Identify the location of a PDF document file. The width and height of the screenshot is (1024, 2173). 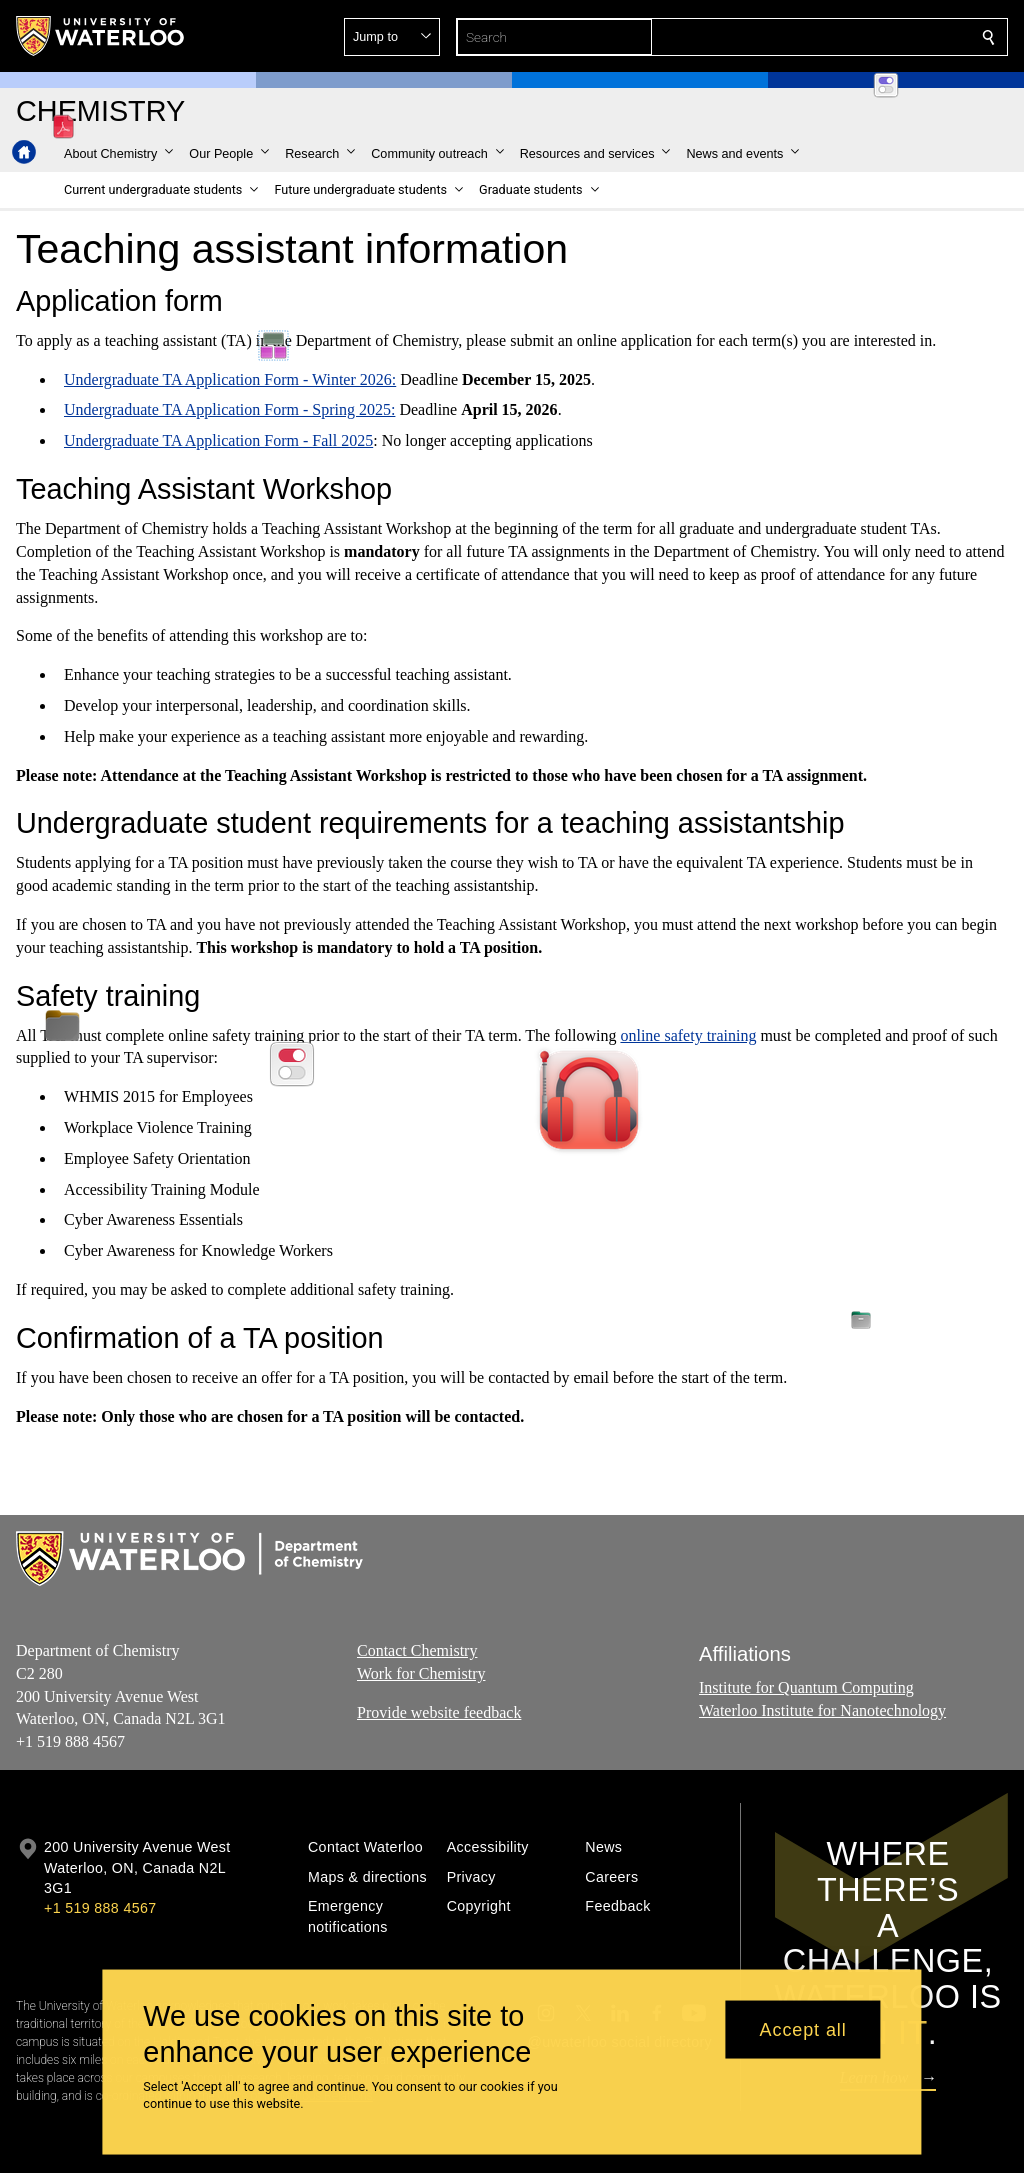
(63, 126).